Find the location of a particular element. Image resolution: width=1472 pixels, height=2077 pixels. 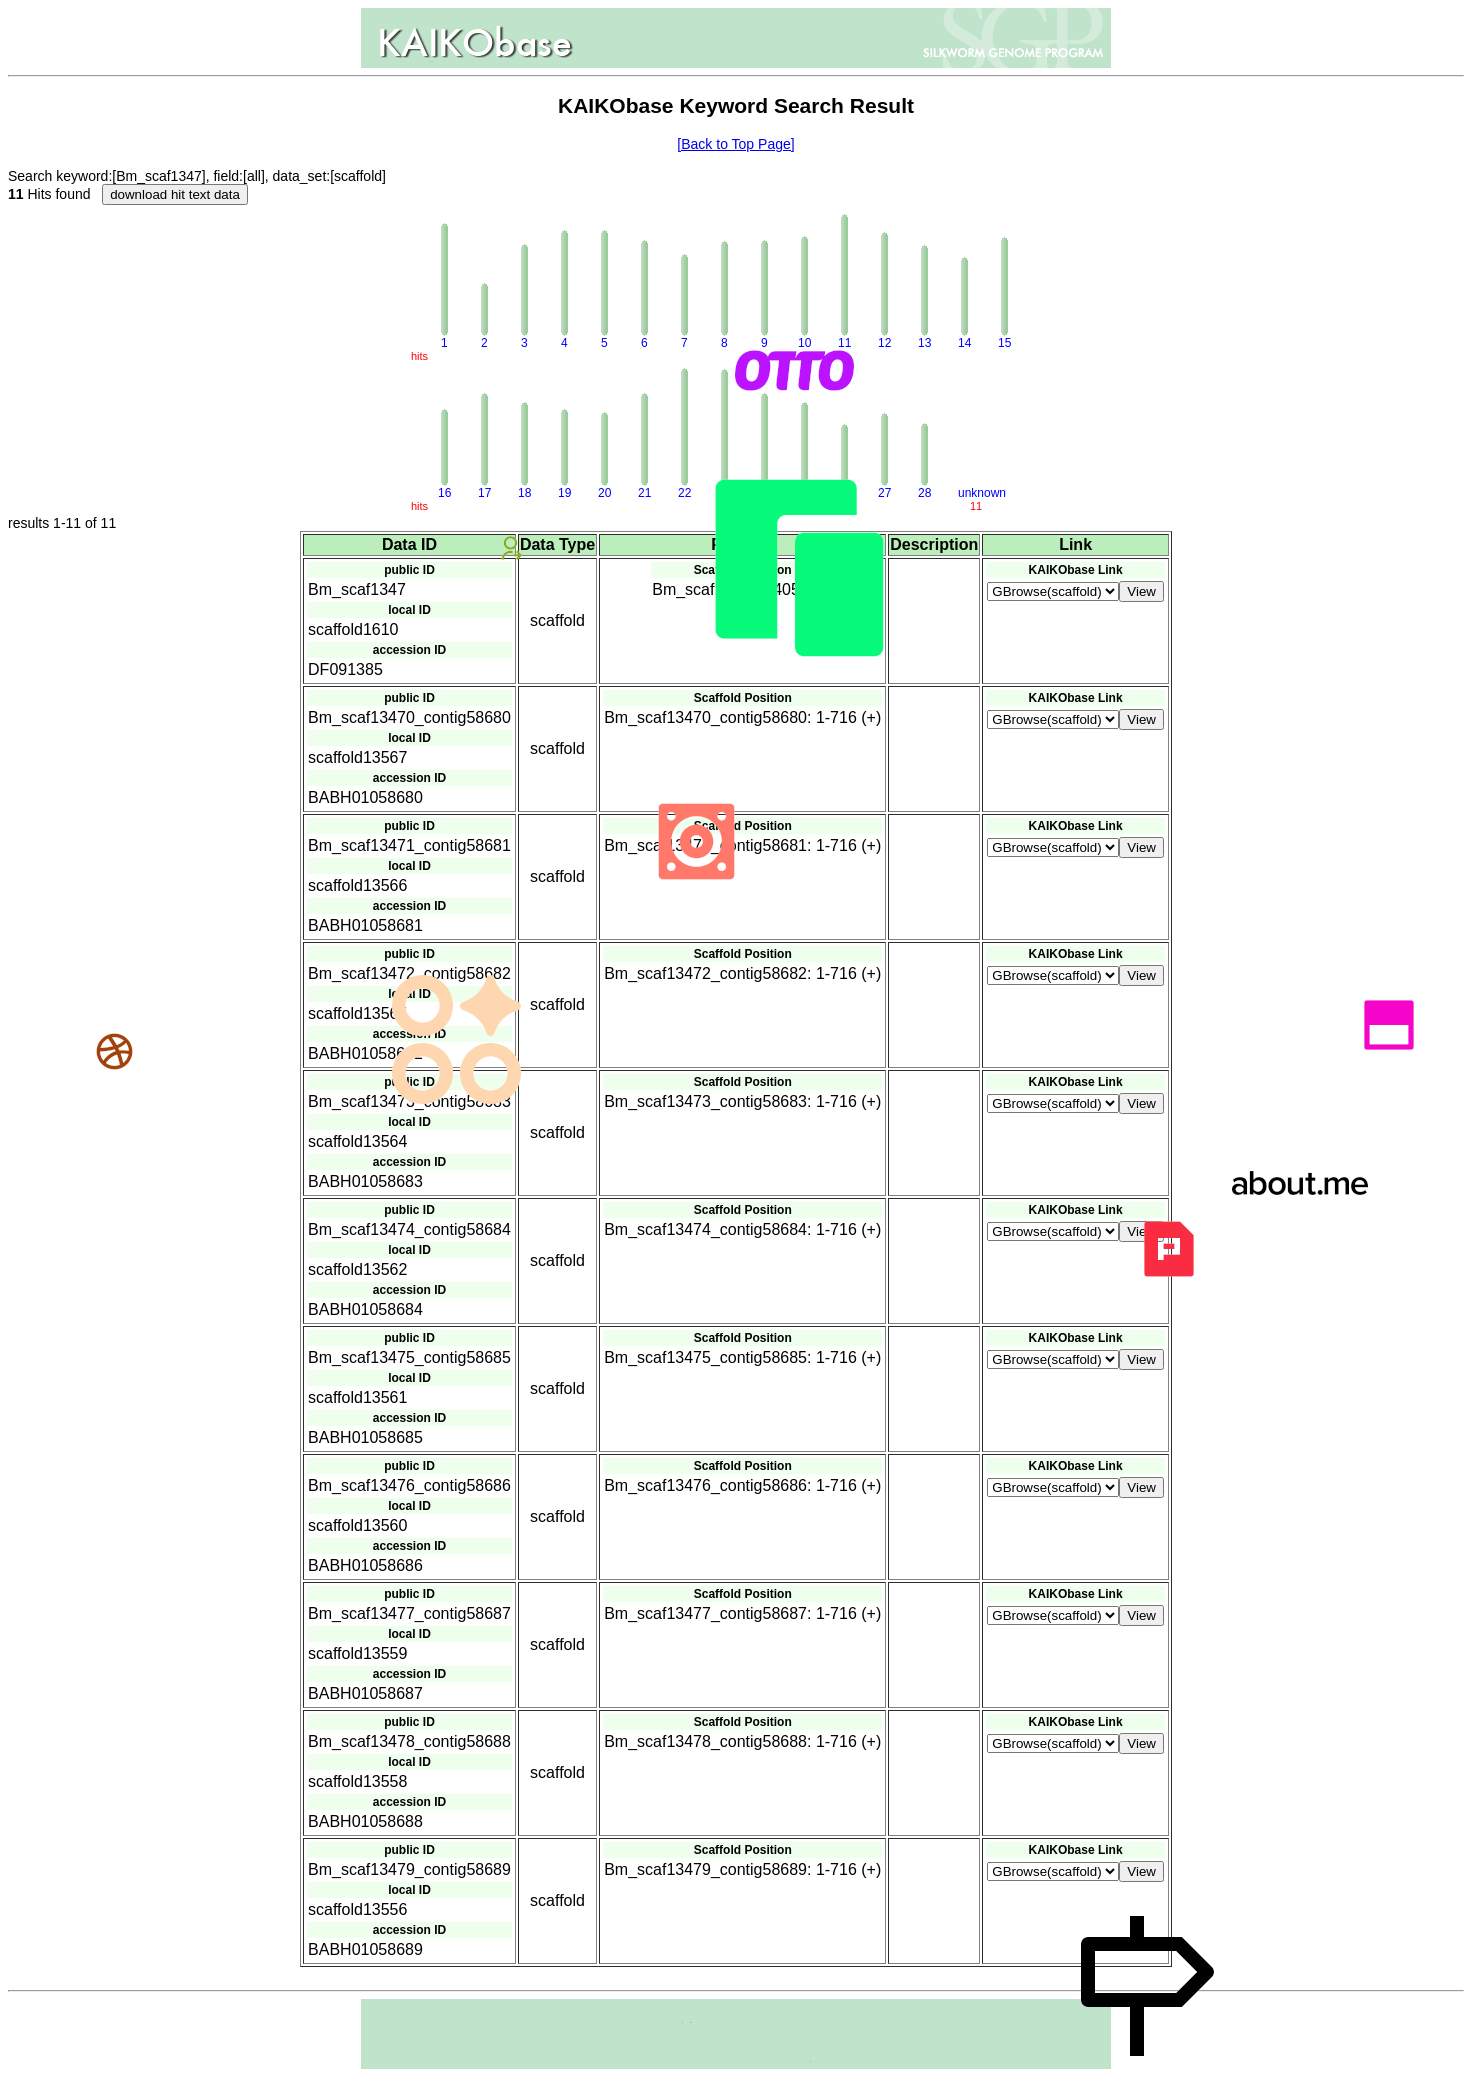

manage connected devices is located at coordinates (795, 568).